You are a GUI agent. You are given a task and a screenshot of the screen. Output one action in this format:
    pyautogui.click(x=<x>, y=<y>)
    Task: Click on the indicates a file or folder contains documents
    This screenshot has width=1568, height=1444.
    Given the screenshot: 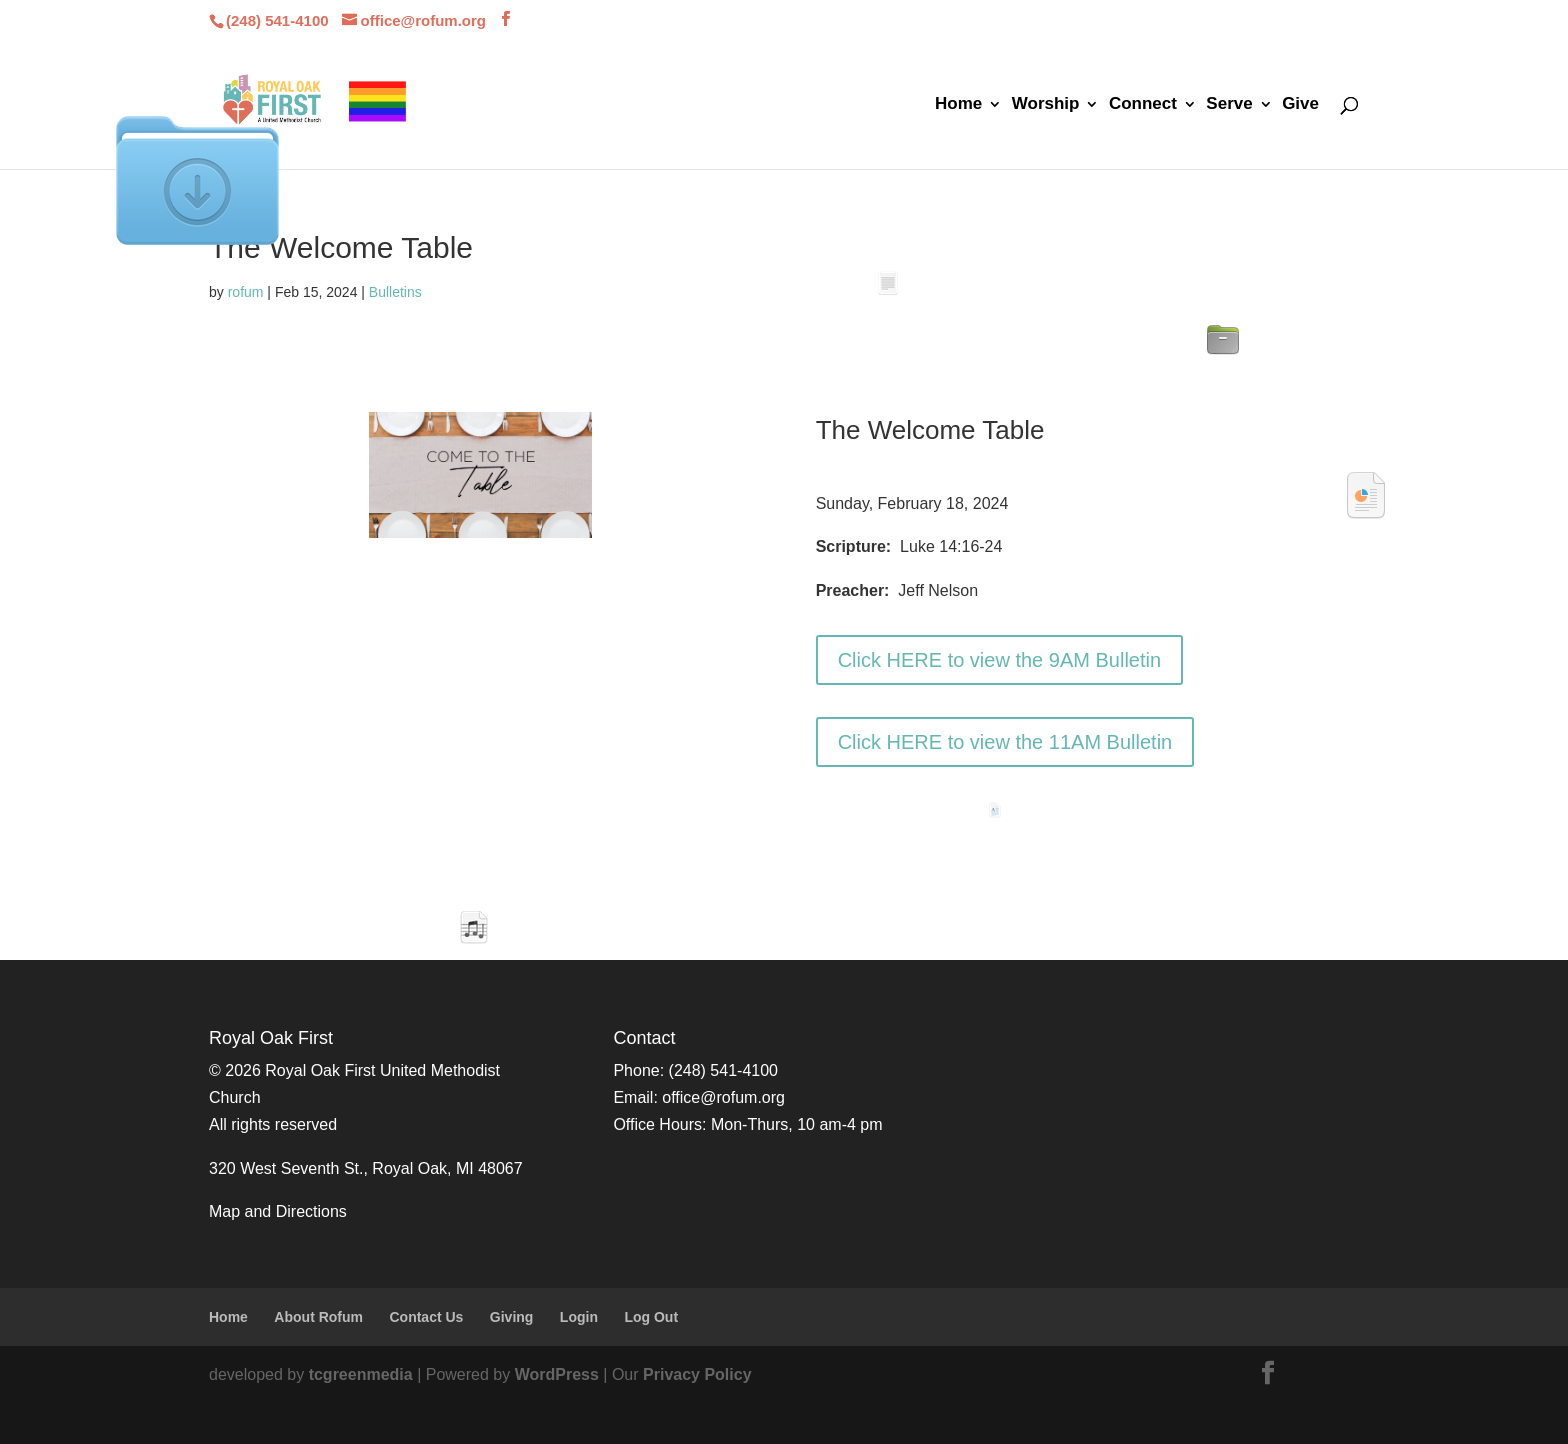 What is the action you would take?
    pyautogui.click(x=888, y=283)
    